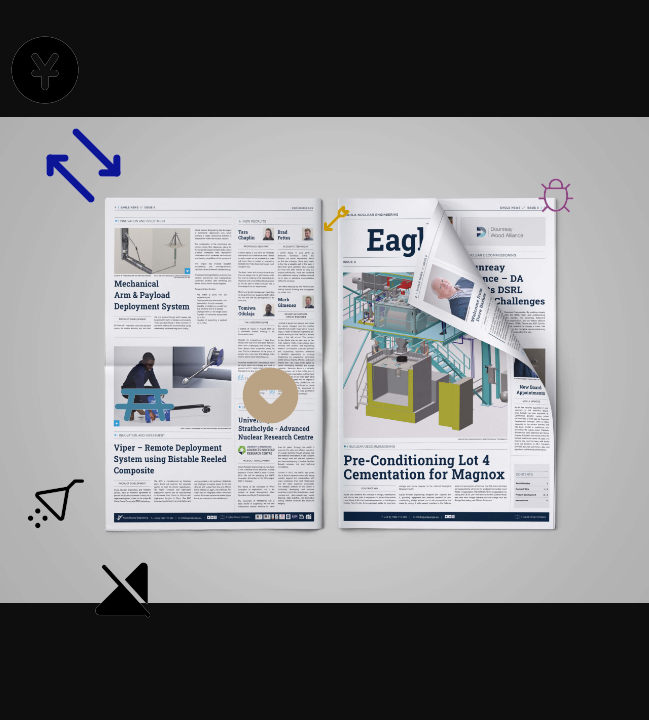 This screenshot has width=649, height=720. Describe the element at coordinates (55, 501) in the screenshot. I see `access bathroom or shower facilities` at that location.